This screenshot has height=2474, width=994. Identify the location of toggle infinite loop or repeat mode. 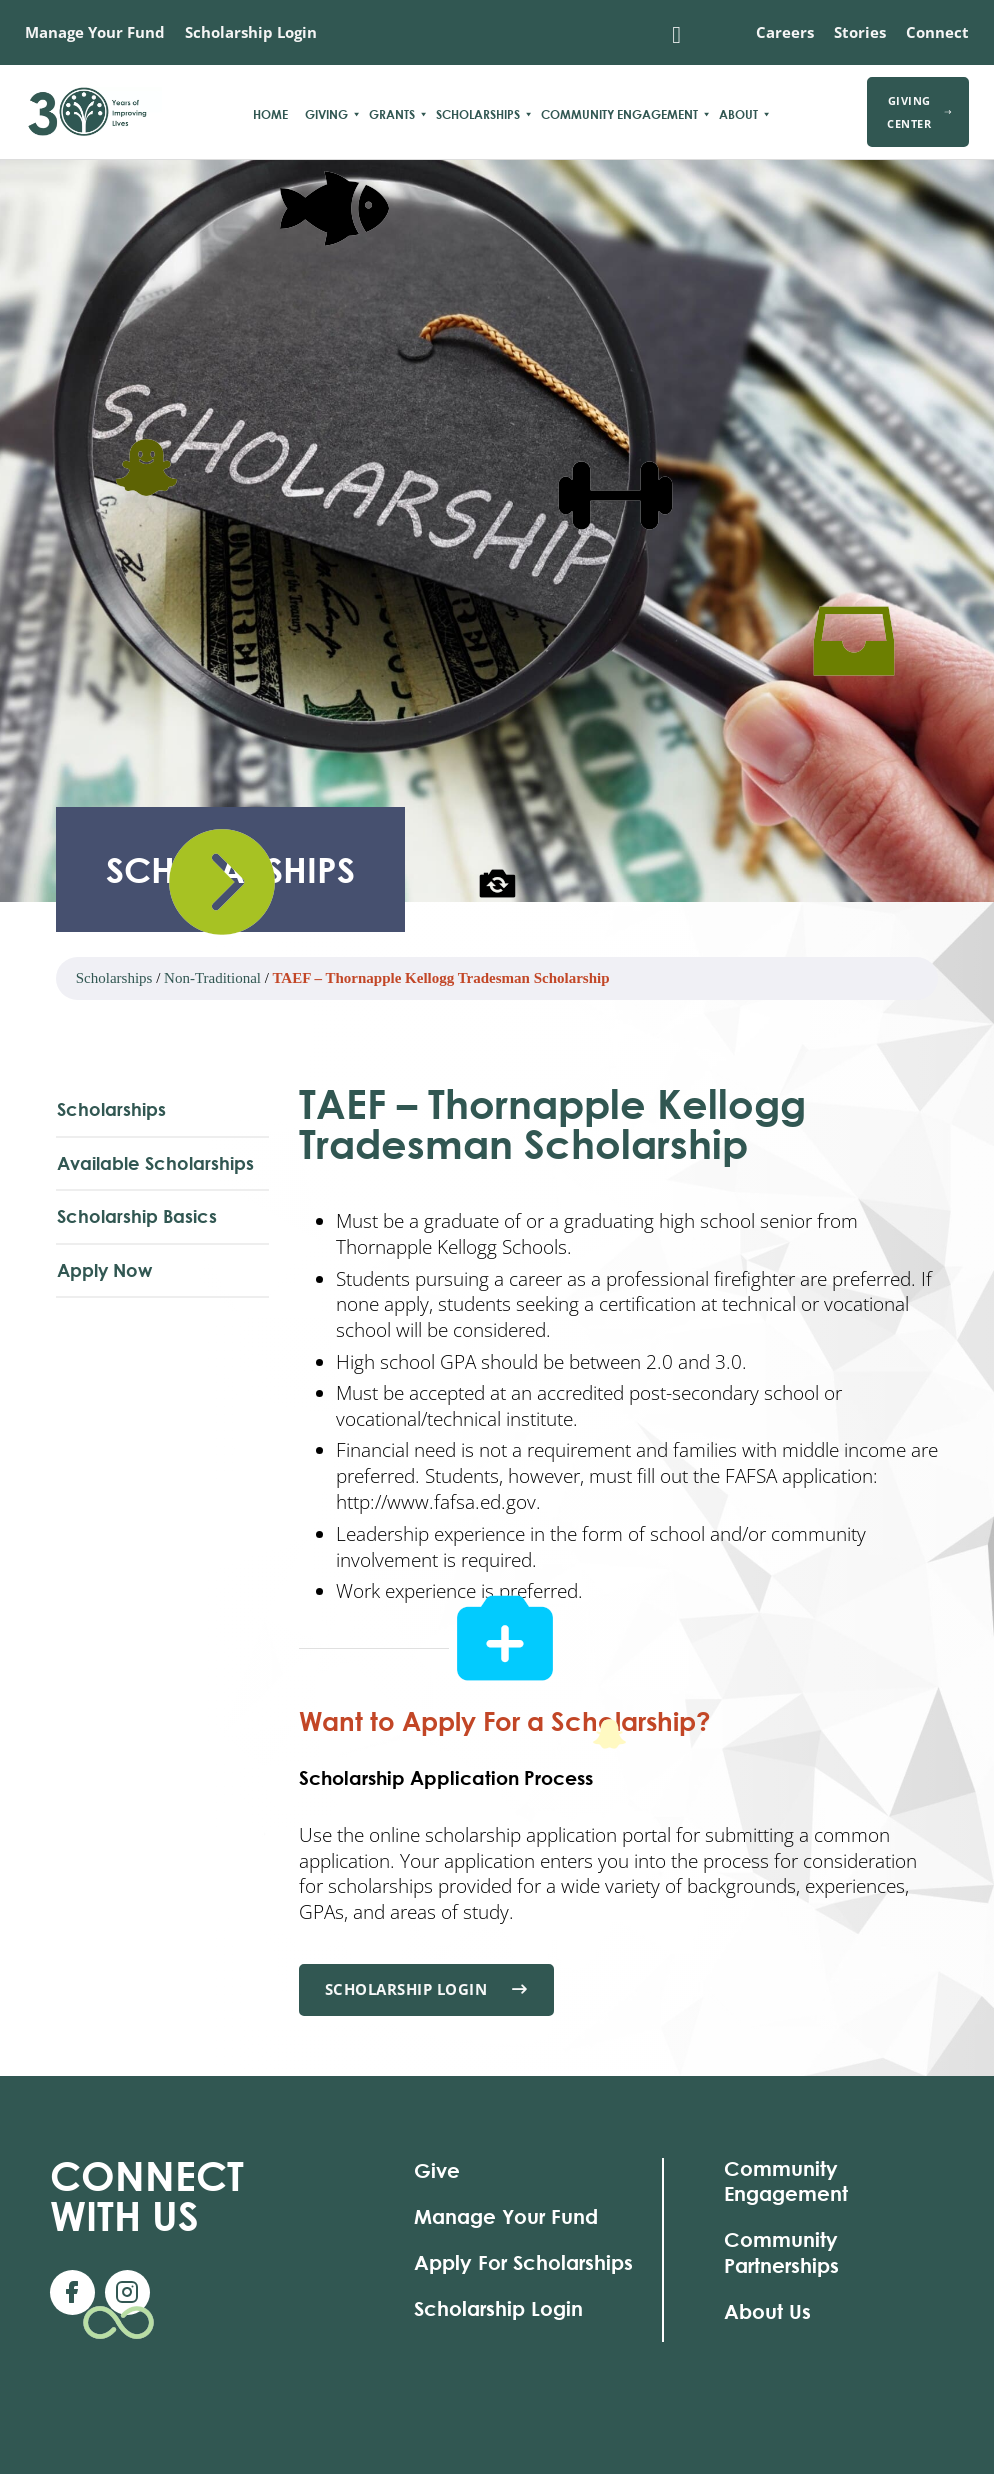
(118, 2322).